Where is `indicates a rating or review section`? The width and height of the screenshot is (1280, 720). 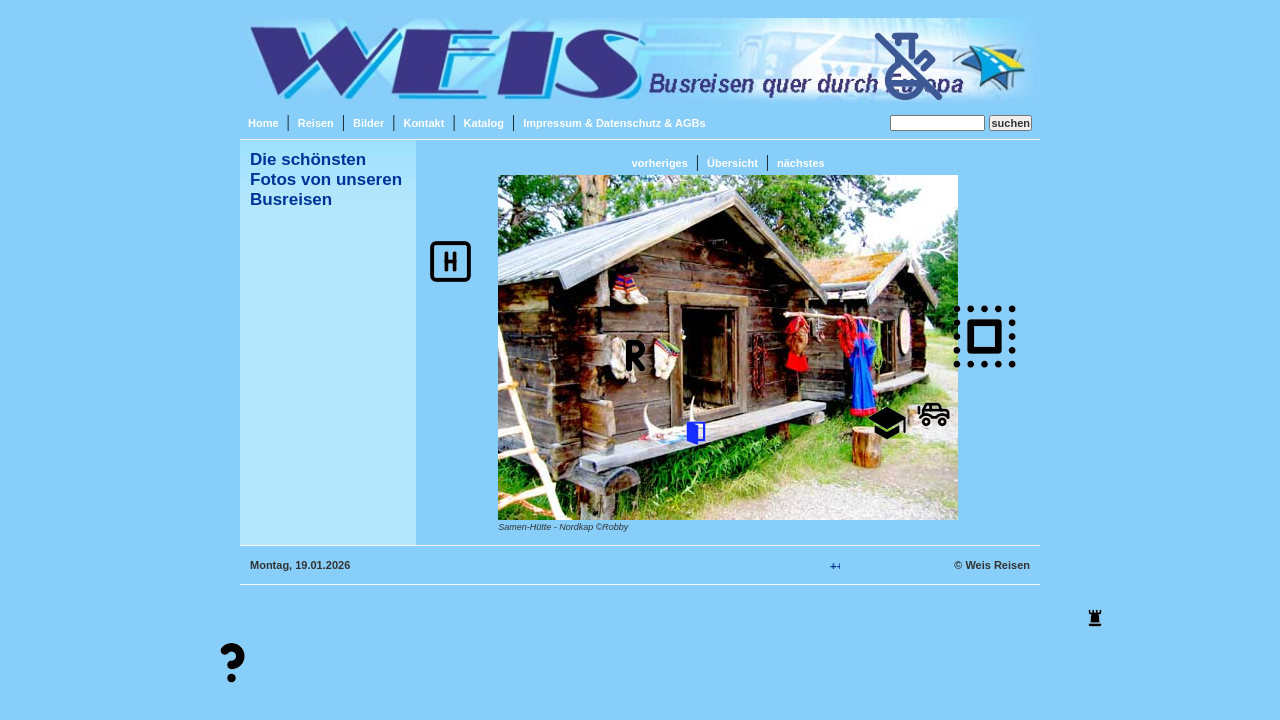
indicates a rating or review section is located at coordinates (635, 355).